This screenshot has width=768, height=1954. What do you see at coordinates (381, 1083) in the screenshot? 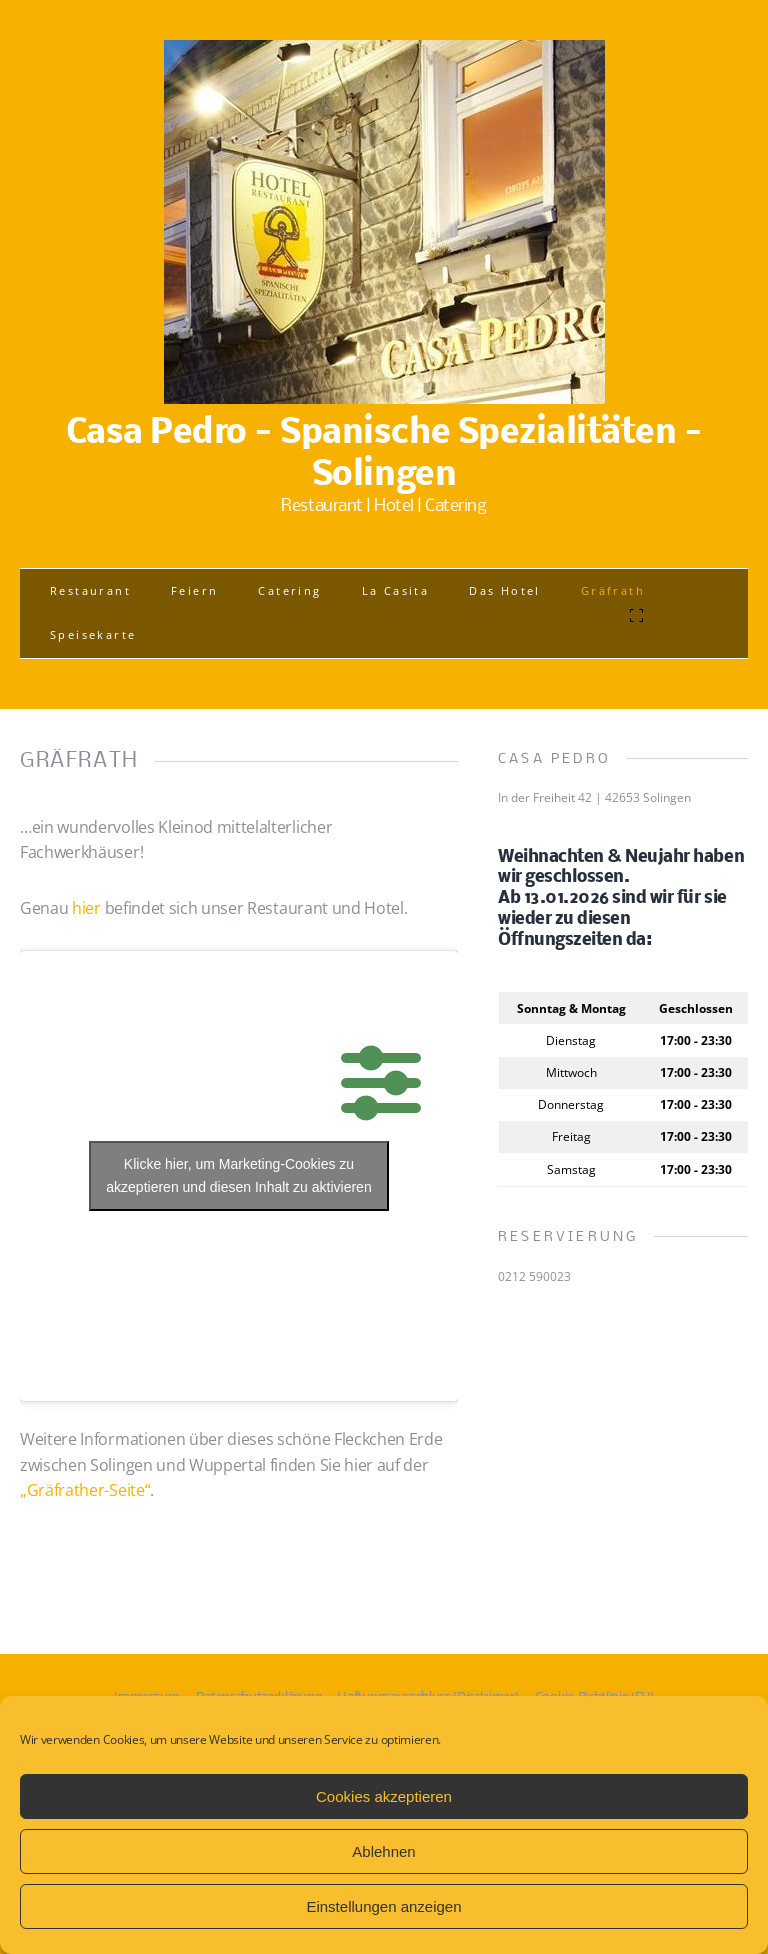
I see `adjust settings or preferences` at bounding box center [381, 1083].